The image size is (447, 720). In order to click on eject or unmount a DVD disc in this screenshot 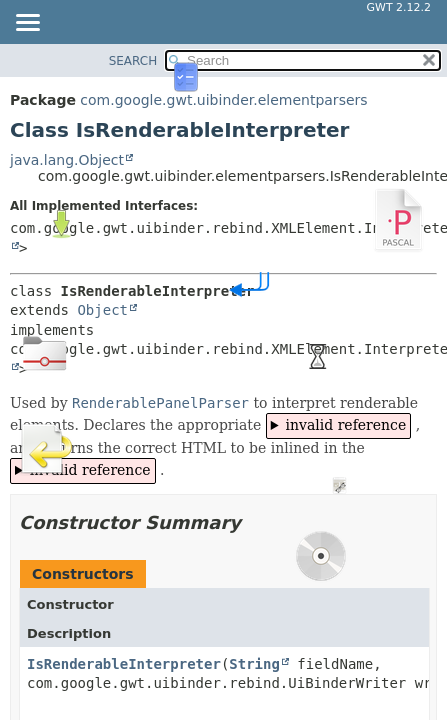, I will do `click(321, 556)`.